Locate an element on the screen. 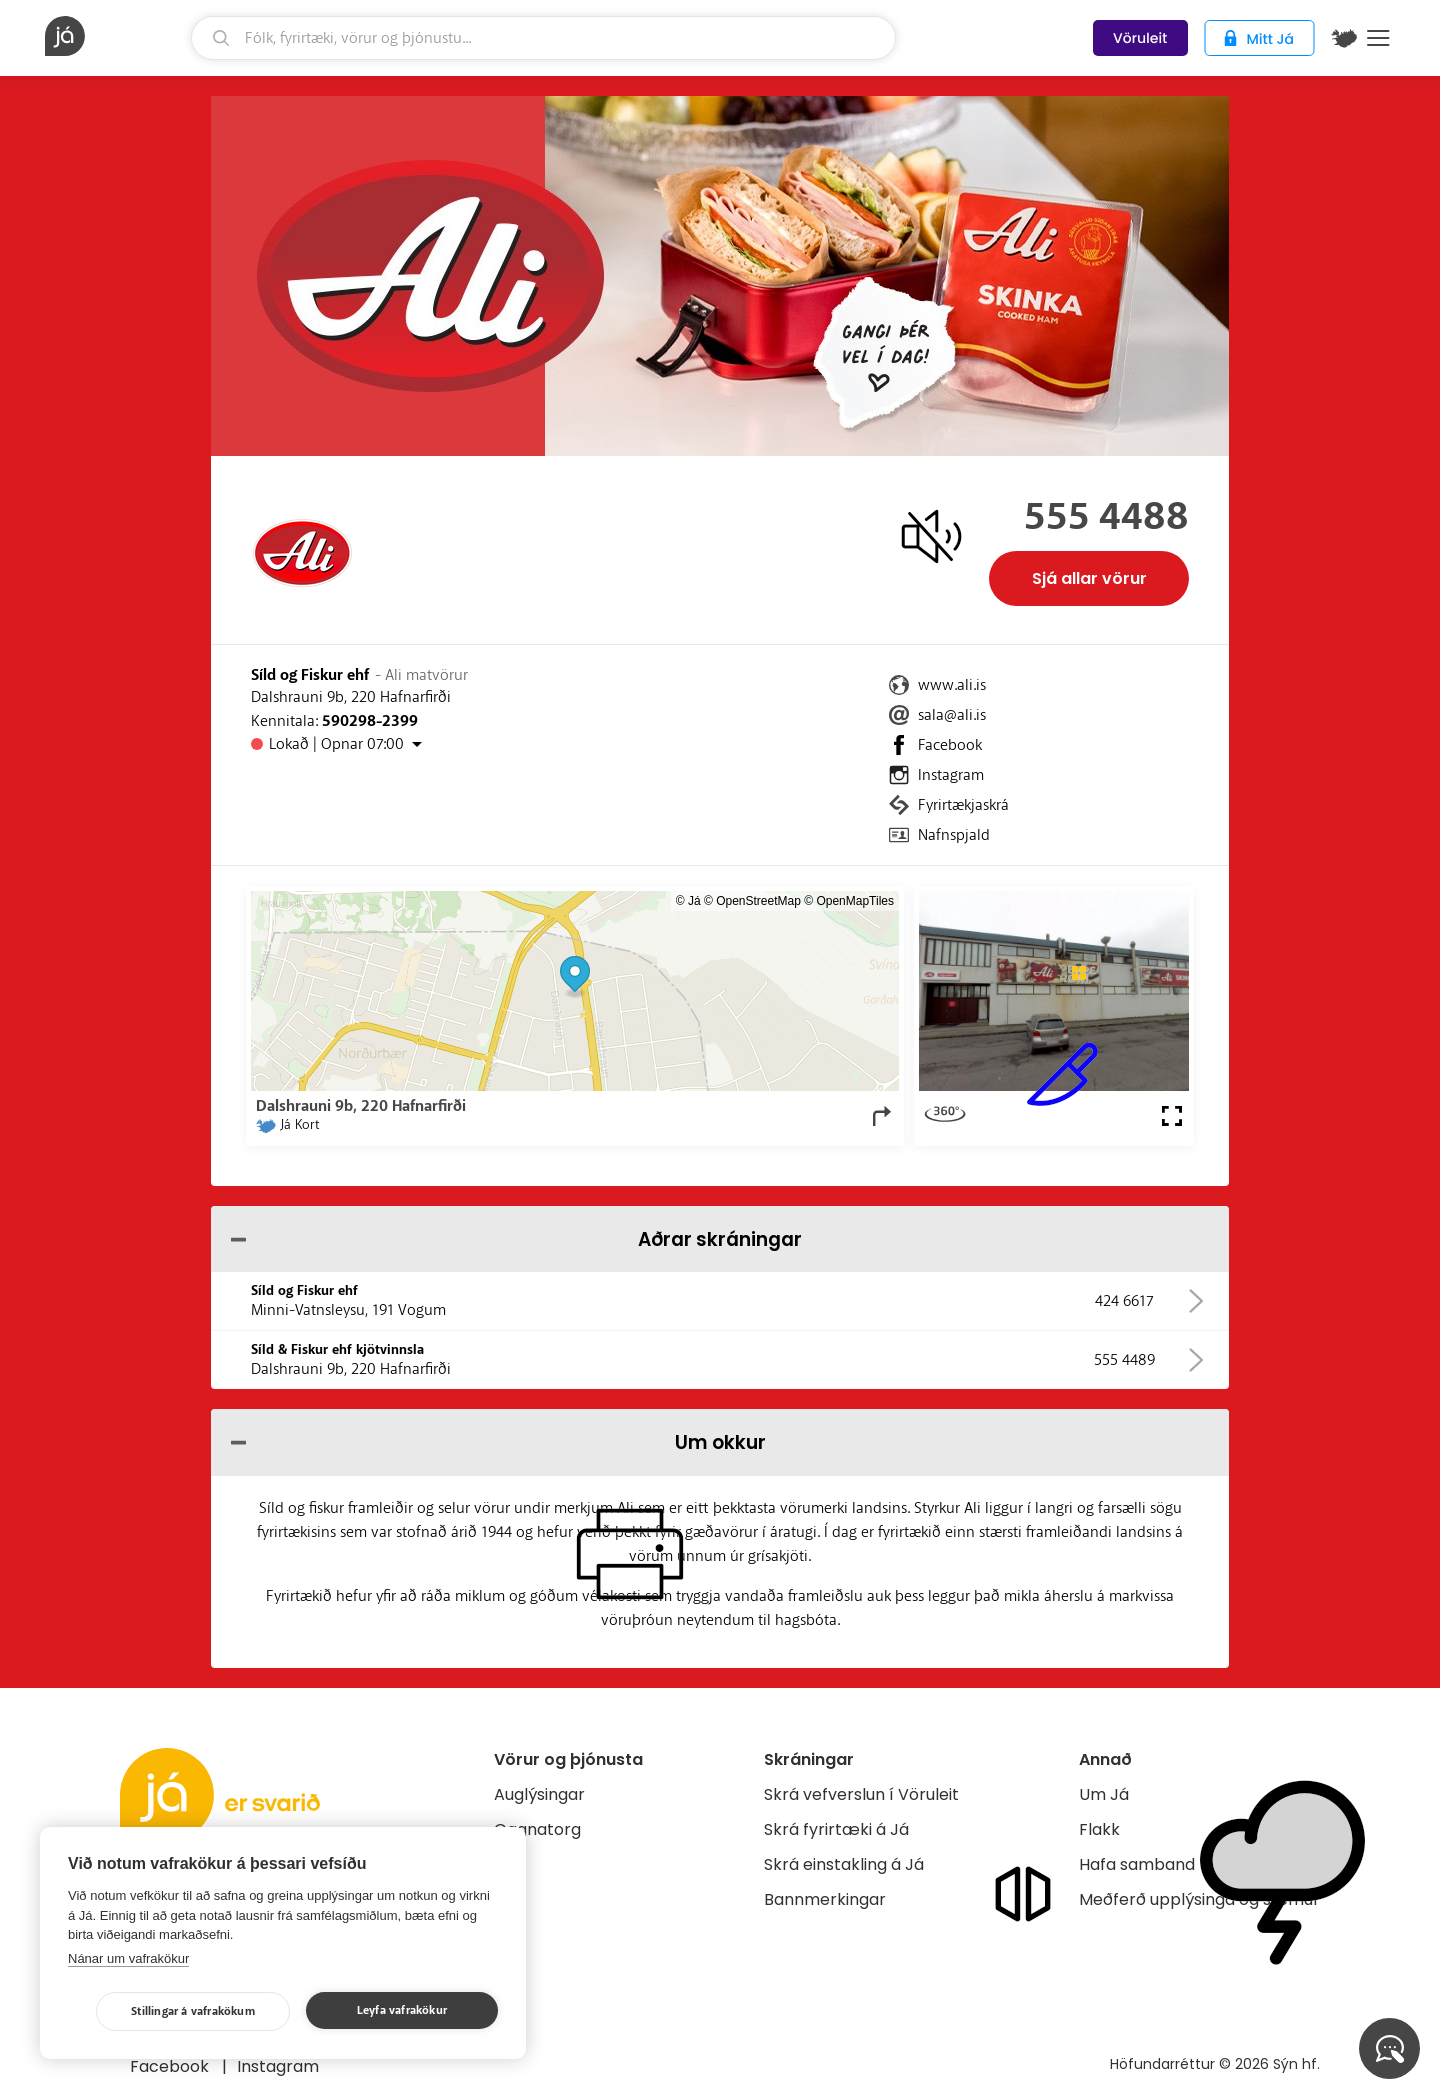 The image size is (1440, 2099). print the current document is located at coordinates (630, 1554).